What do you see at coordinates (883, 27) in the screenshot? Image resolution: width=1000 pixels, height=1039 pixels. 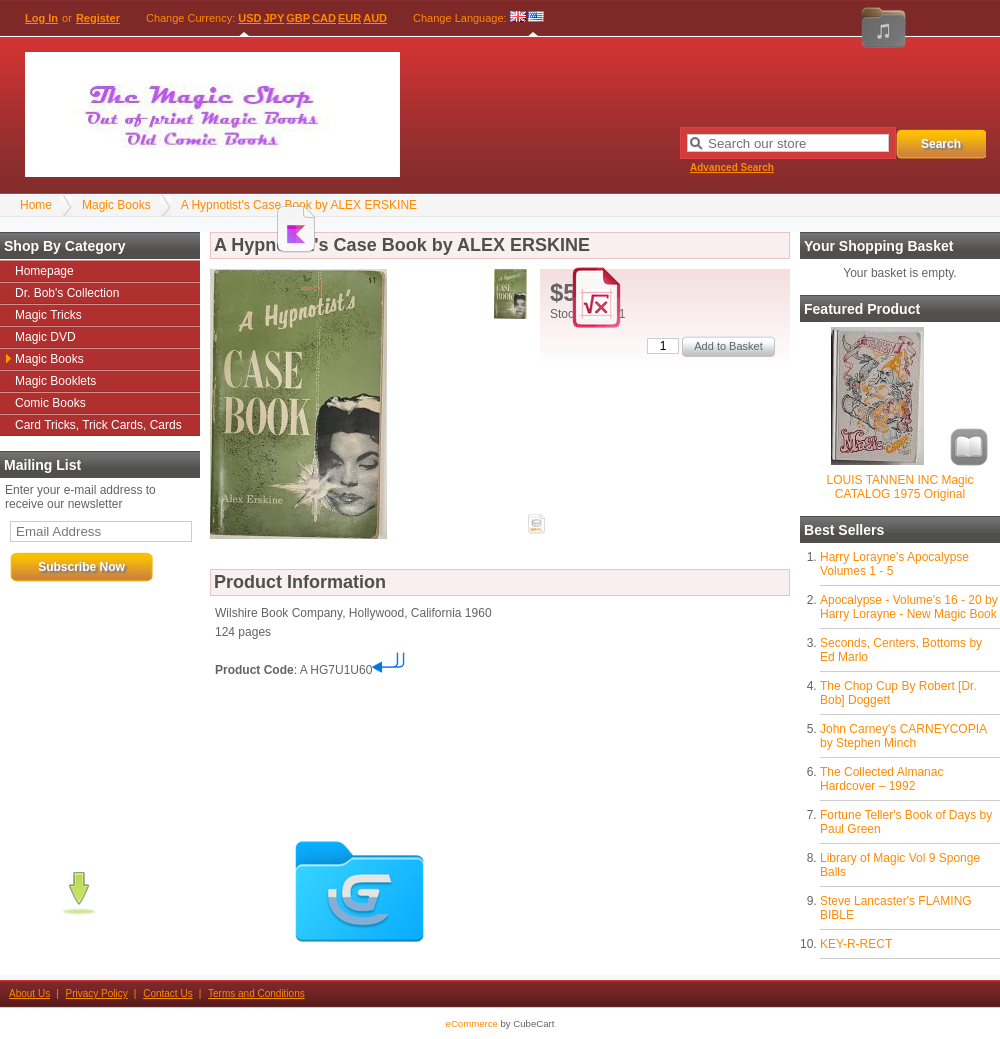 I see `open your music folder` at bounding box center [883, 27].